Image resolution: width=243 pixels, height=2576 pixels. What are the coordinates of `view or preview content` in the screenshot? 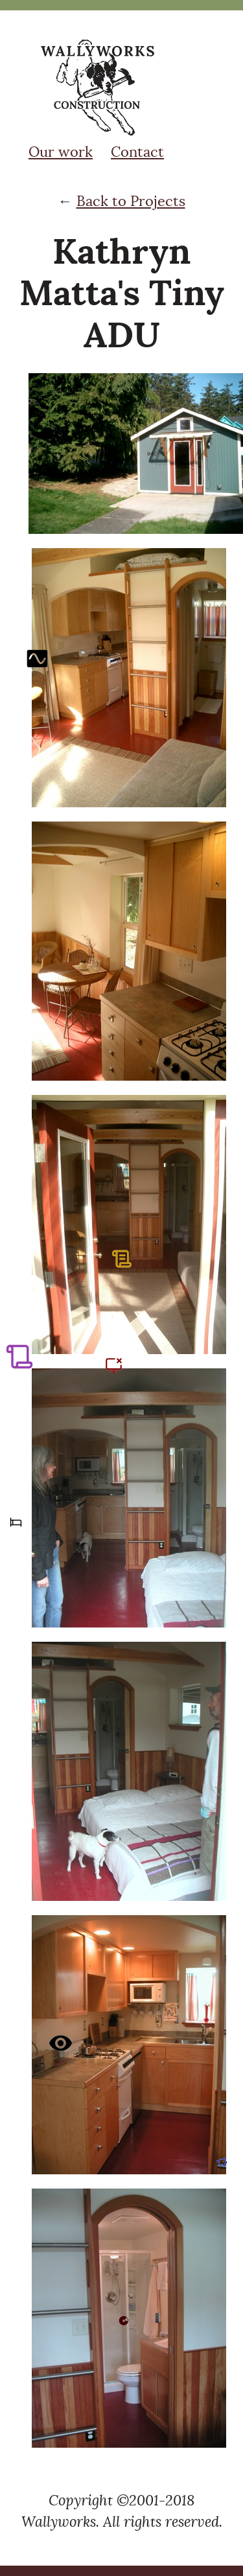 It's located at (60, 2043).